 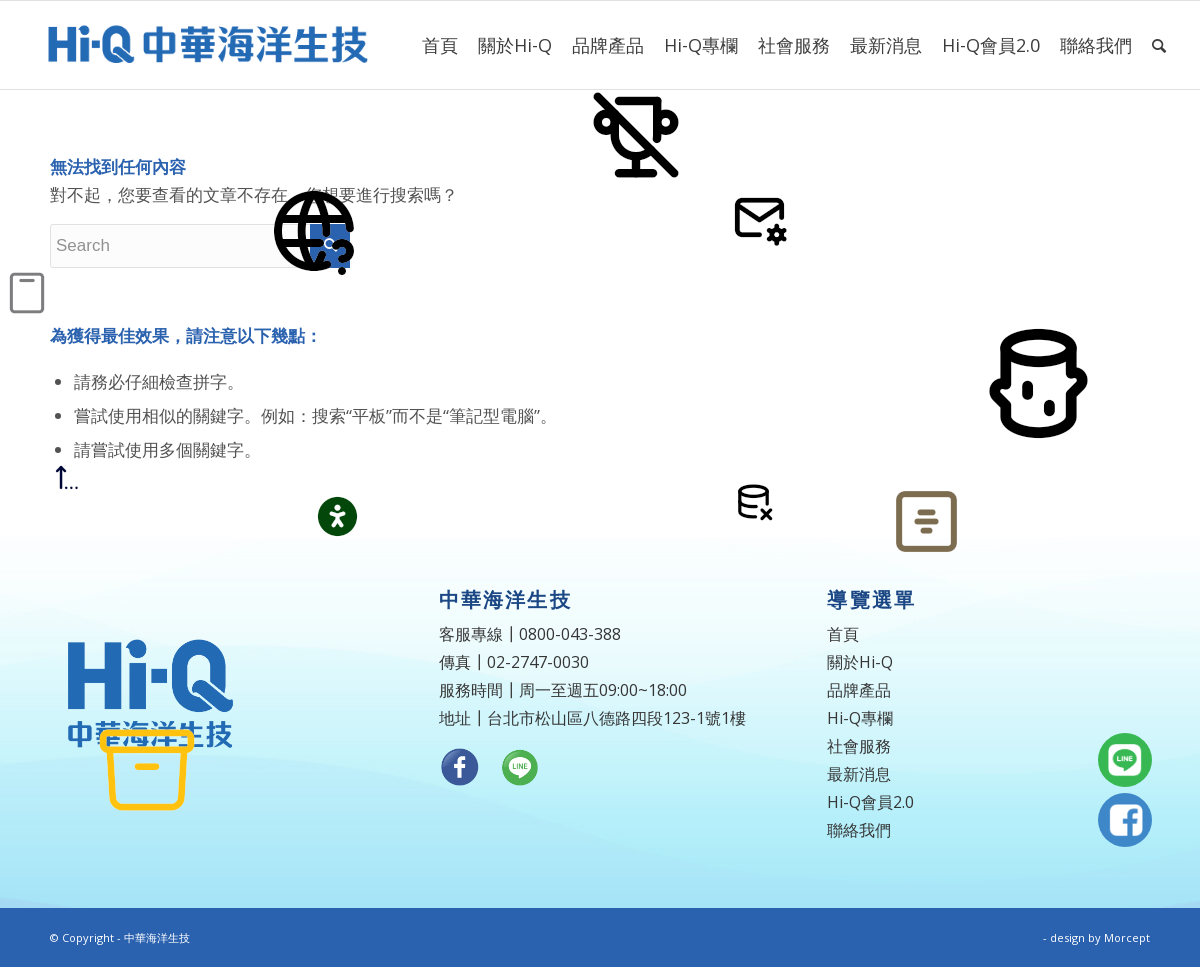 I want to click on center align content horizontally and vertically, so click(x=926, y=521).